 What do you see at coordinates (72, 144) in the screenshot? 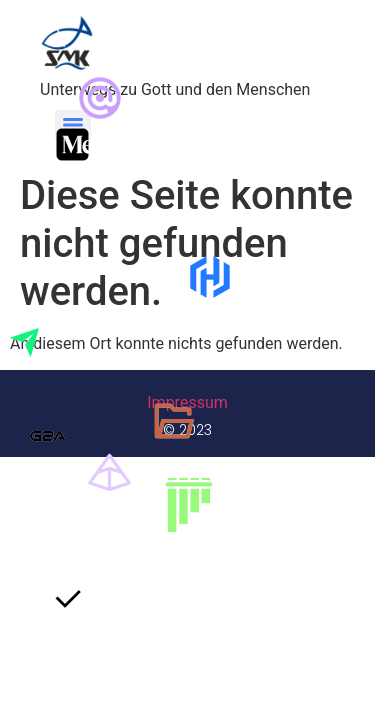
I see `open the Medium app` at bounding box center [72, 144].